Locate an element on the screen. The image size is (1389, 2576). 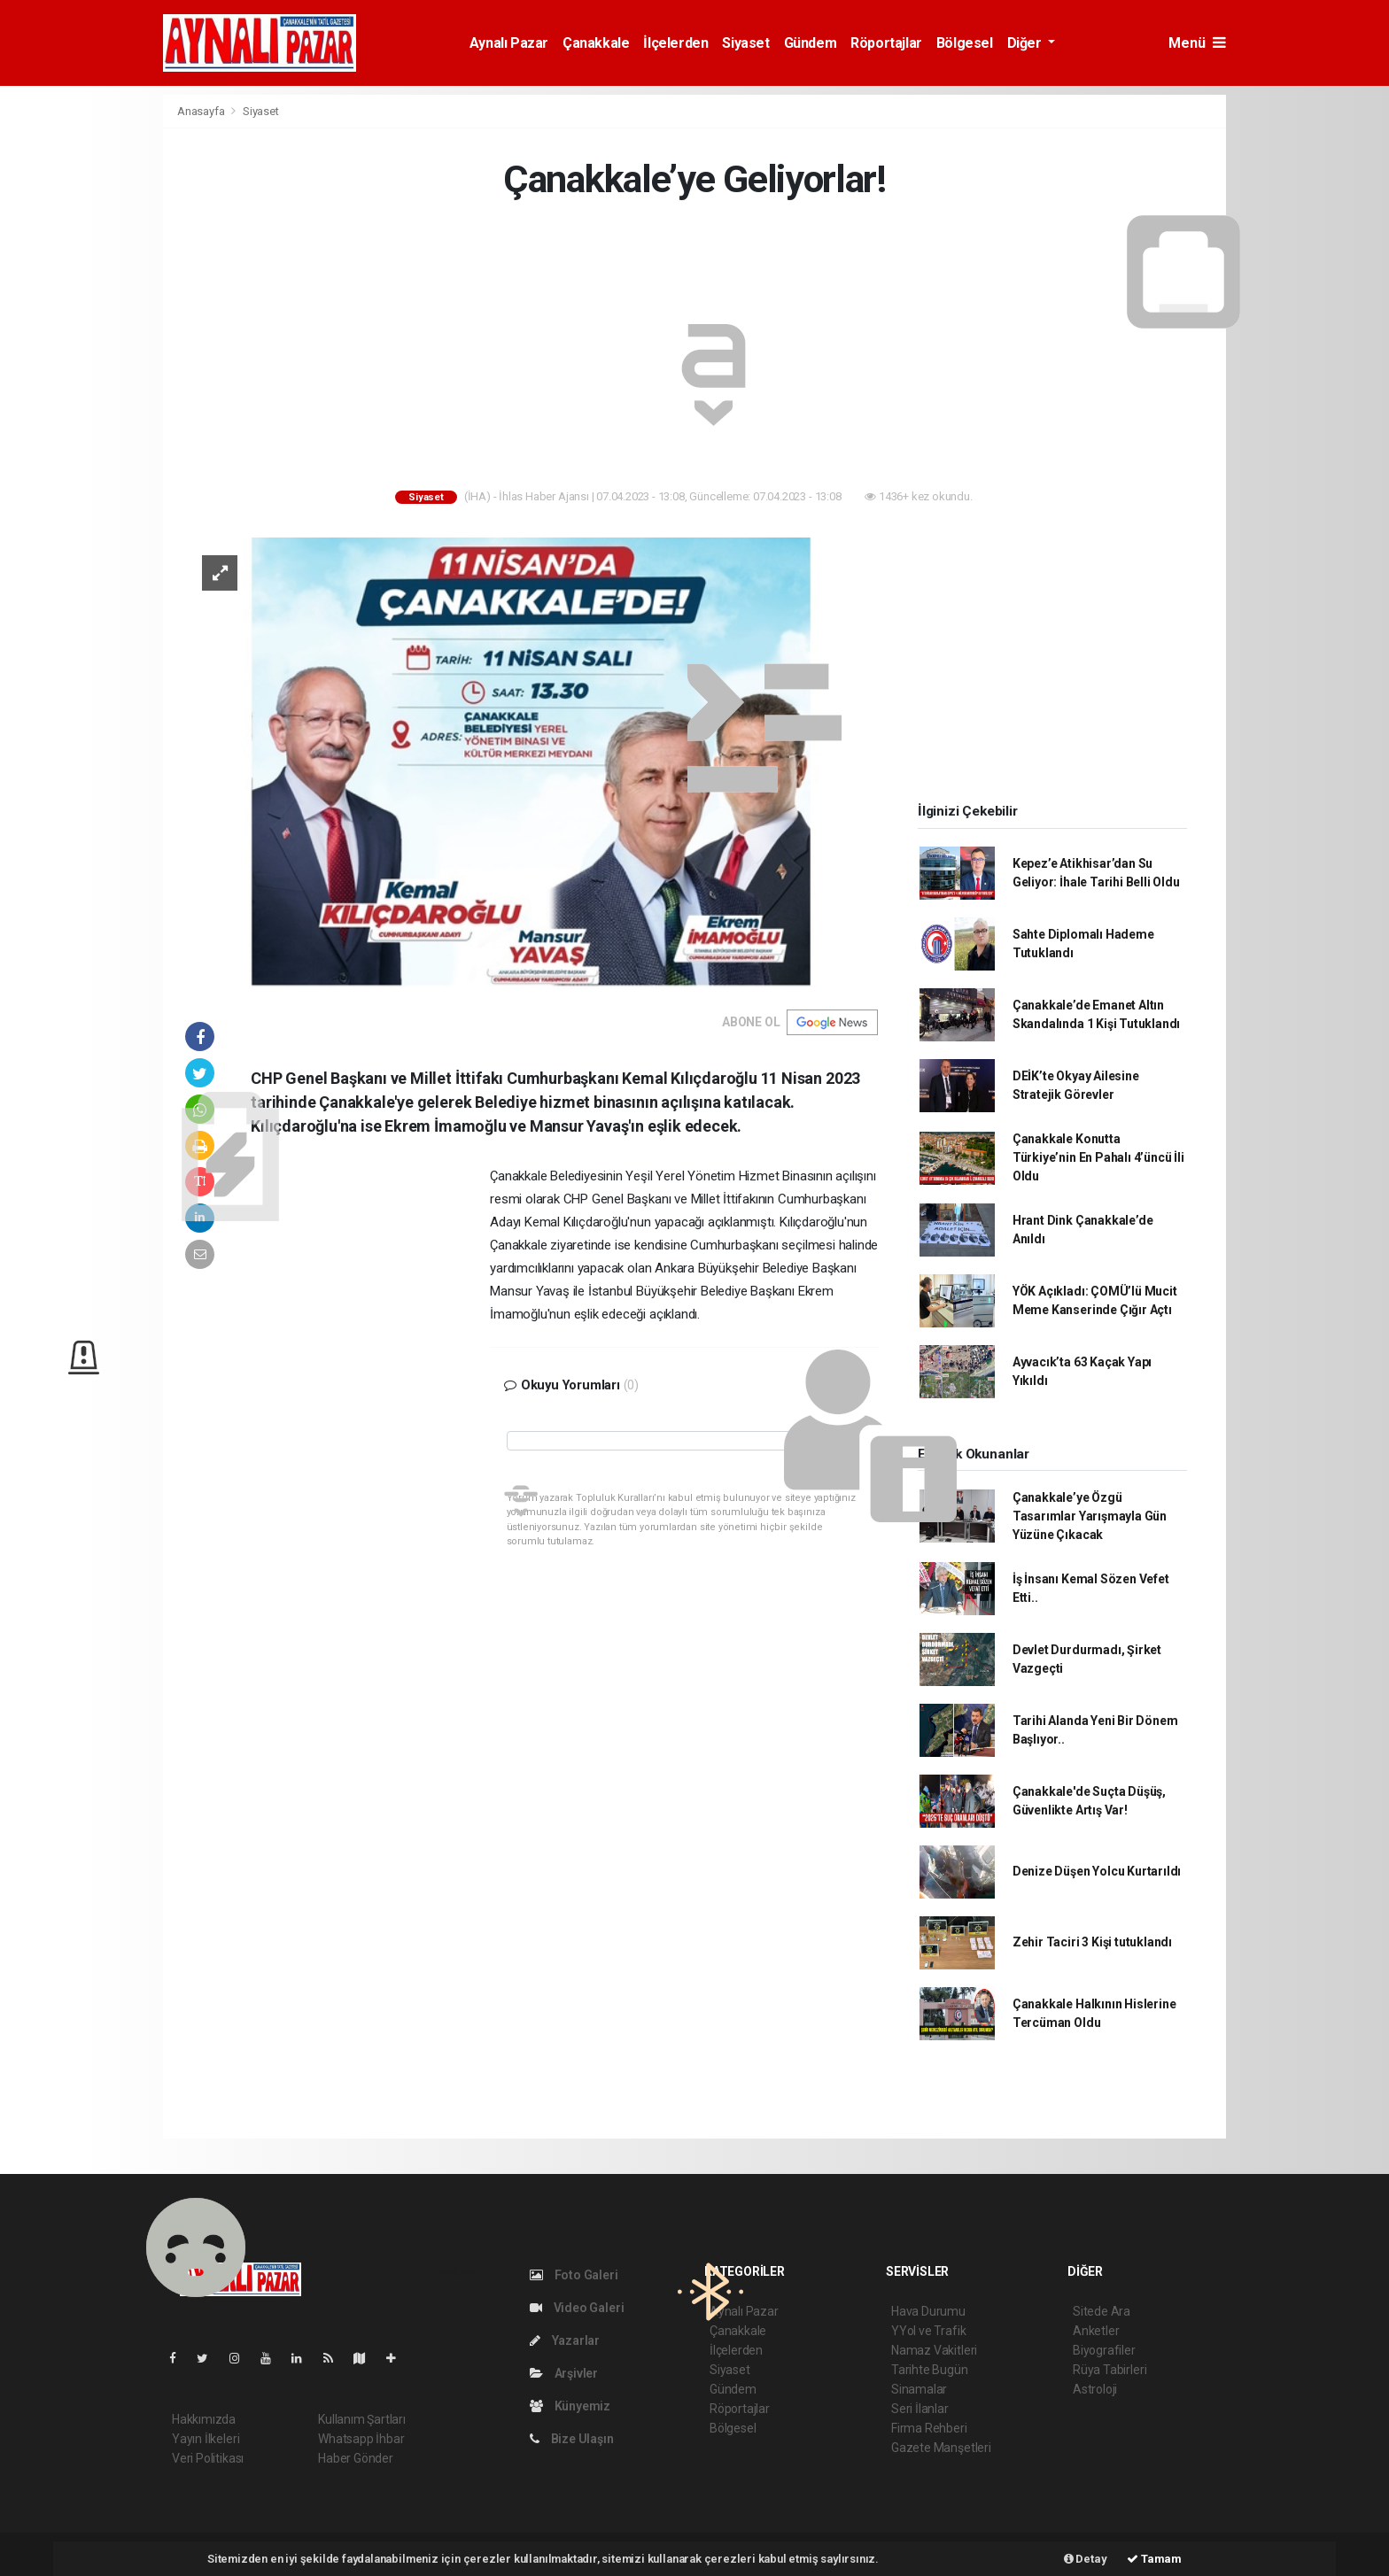
insert text at cursor position is located at coordinates (713, 375).